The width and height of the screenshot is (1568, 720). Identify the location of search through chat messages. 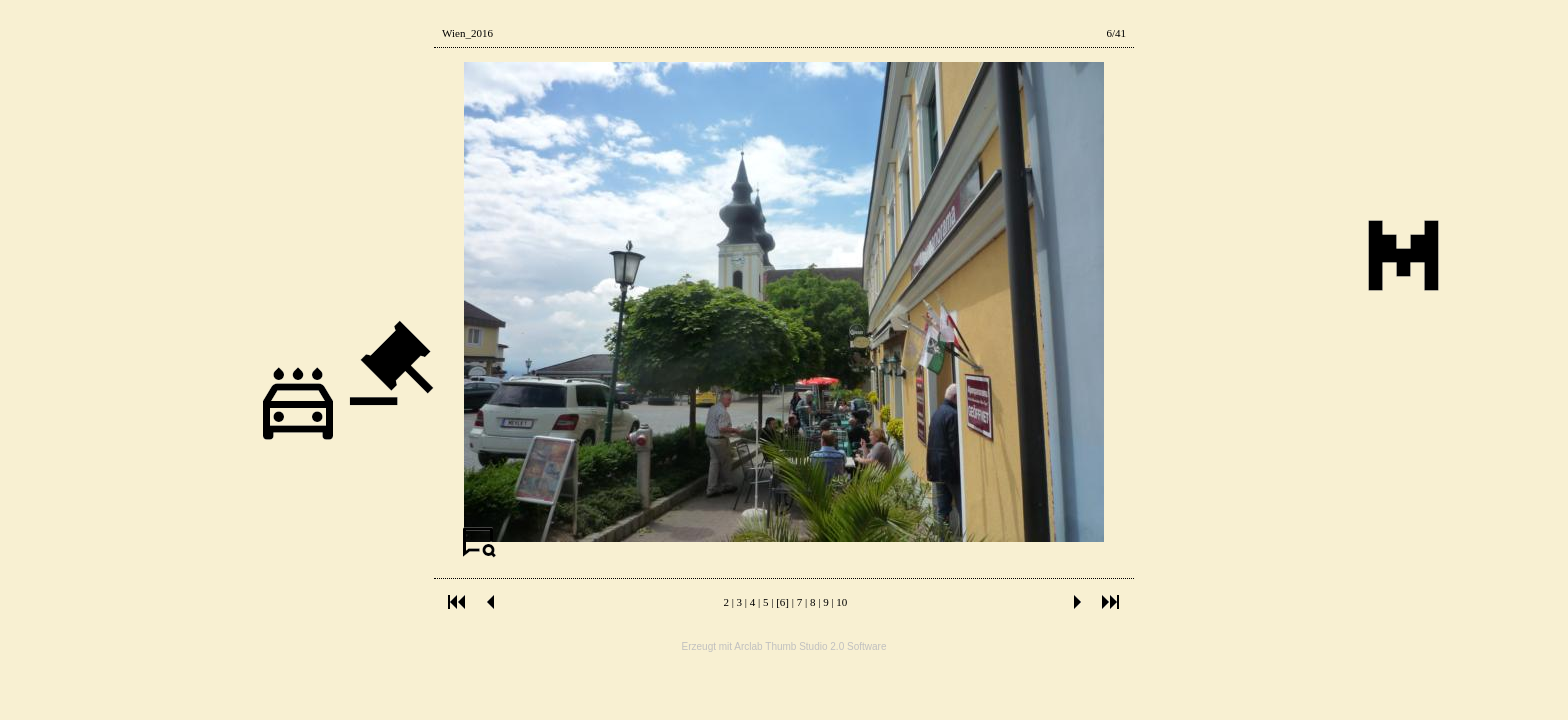
(478, 541).